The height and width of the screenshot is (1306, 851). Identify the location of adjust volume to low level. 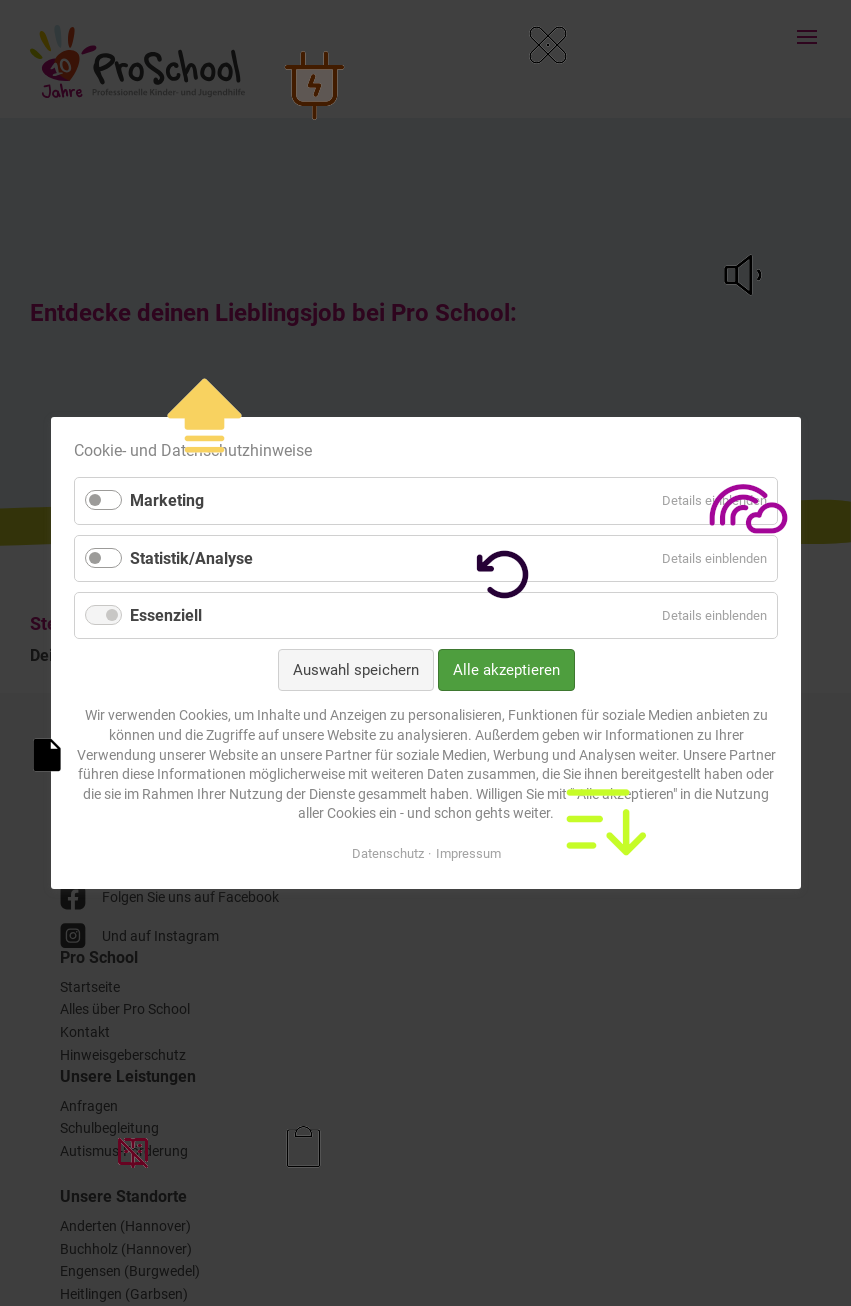
(746, 275).